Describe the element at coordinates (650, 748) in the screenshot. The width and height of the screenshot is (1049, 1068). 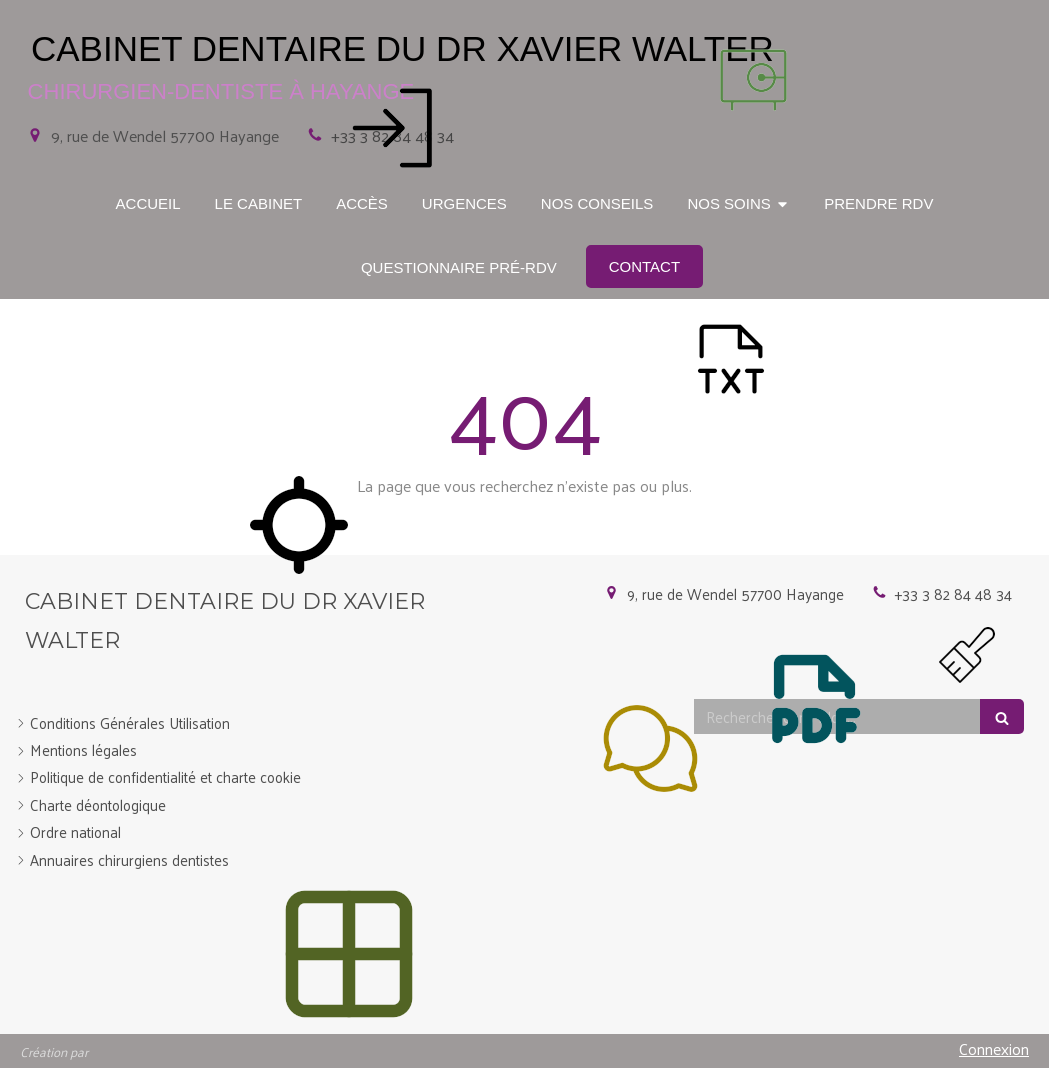
I see `open chat or messaging` at that location.